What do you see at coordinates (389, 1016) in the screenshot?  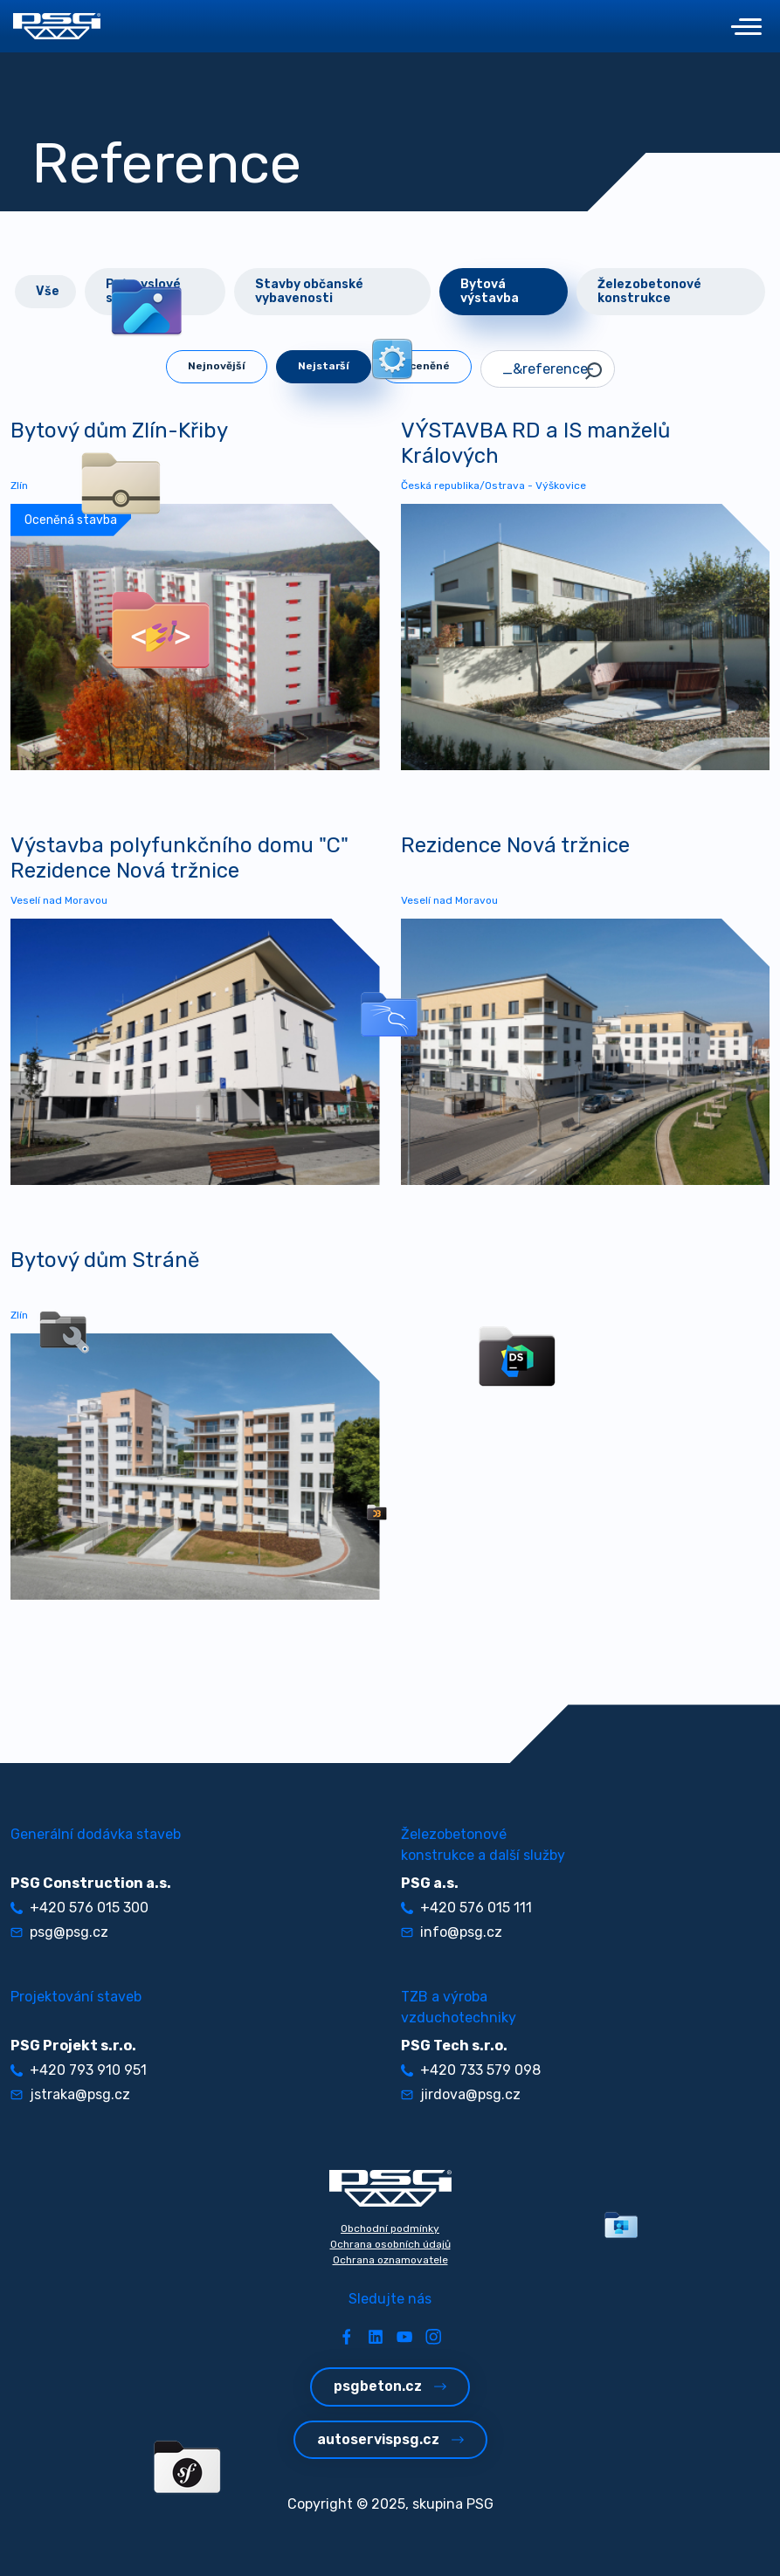 I see `open folder containing kali linux files` at bounding box center [389, 1016].